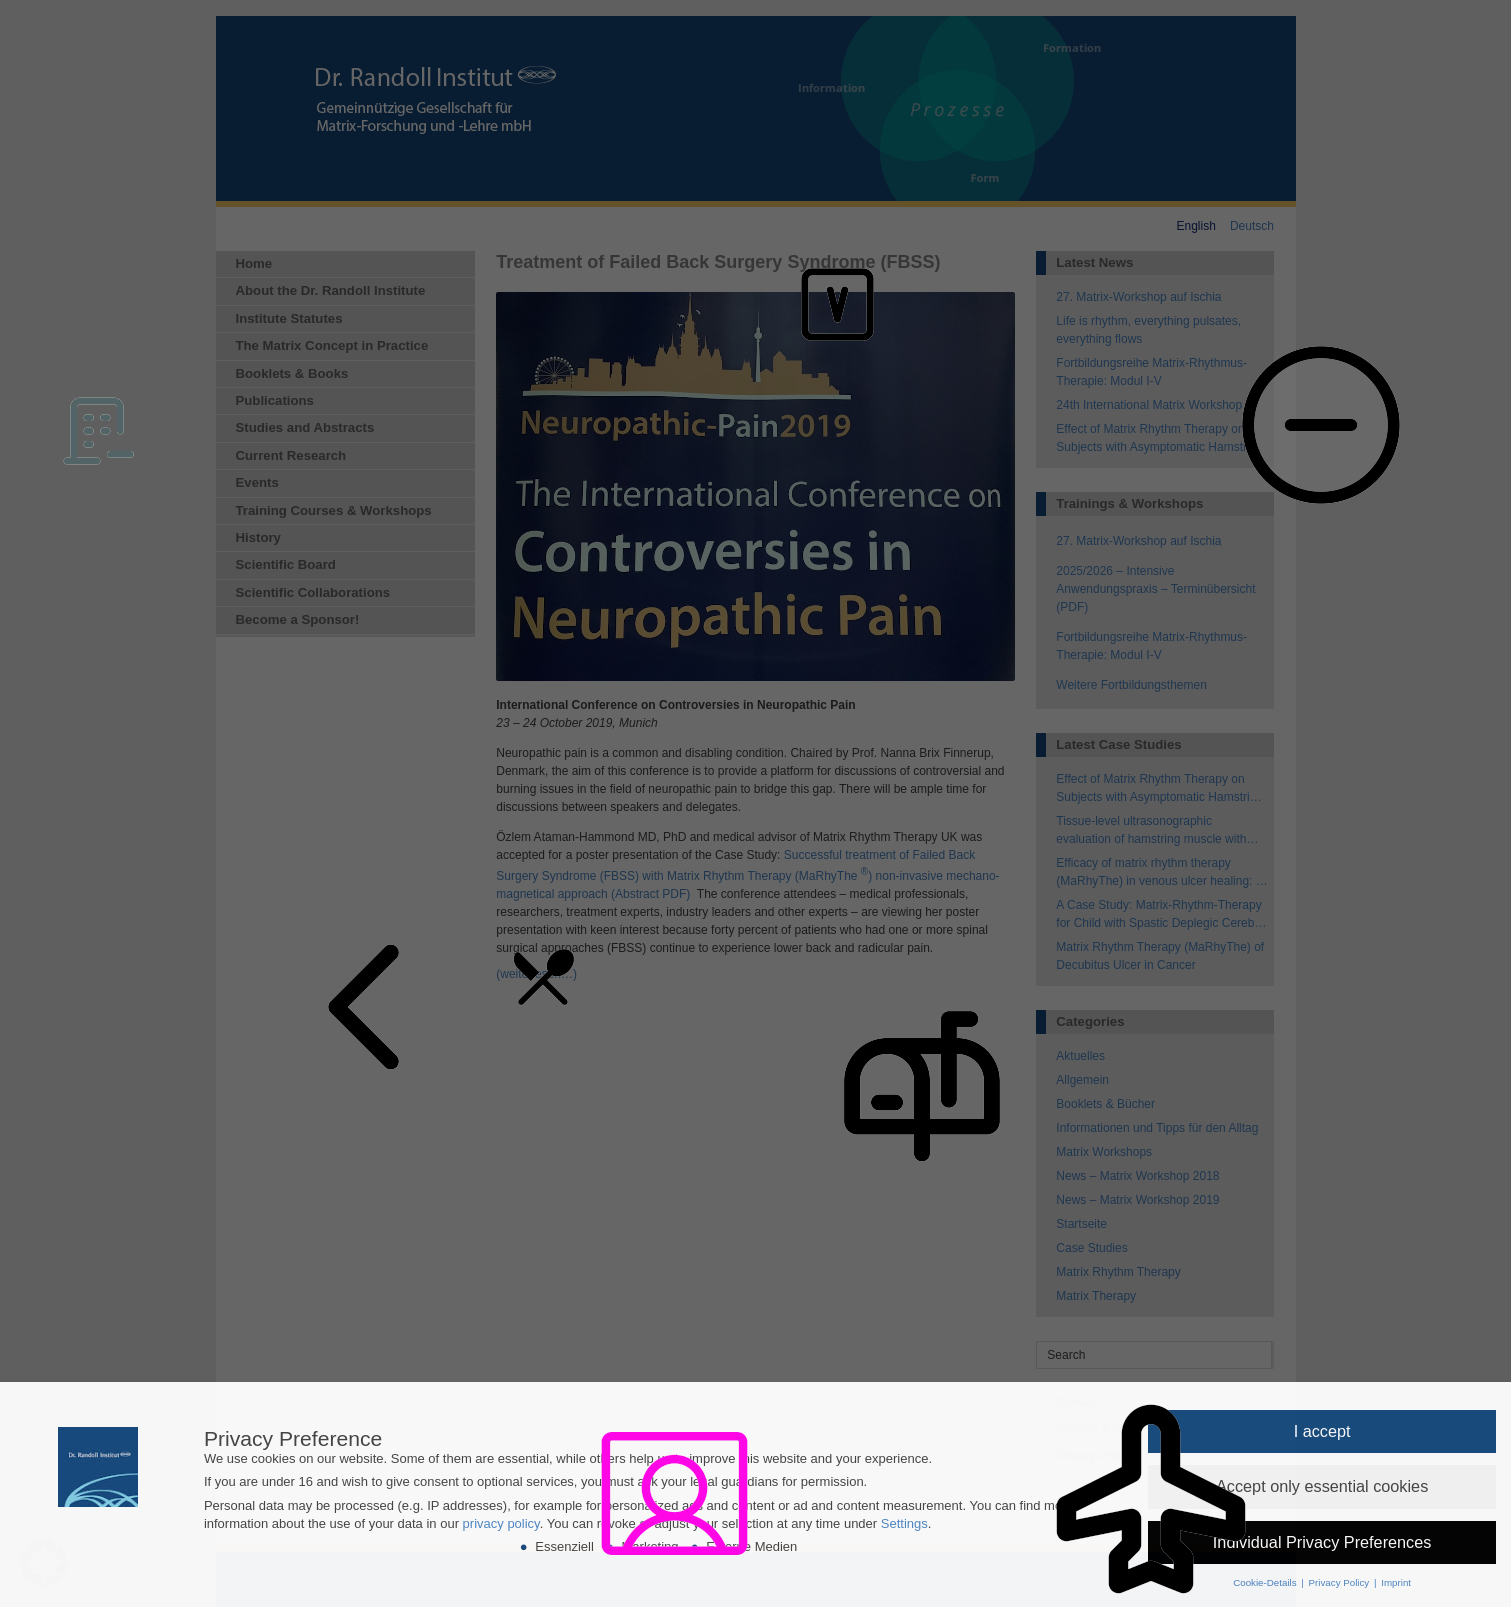 The height and width of the screenshot is (1607, 1511). What do you see at coordinates (97, 431) in the screenshot?
I see `remove a building from your list` at bounding box center [97, 431].